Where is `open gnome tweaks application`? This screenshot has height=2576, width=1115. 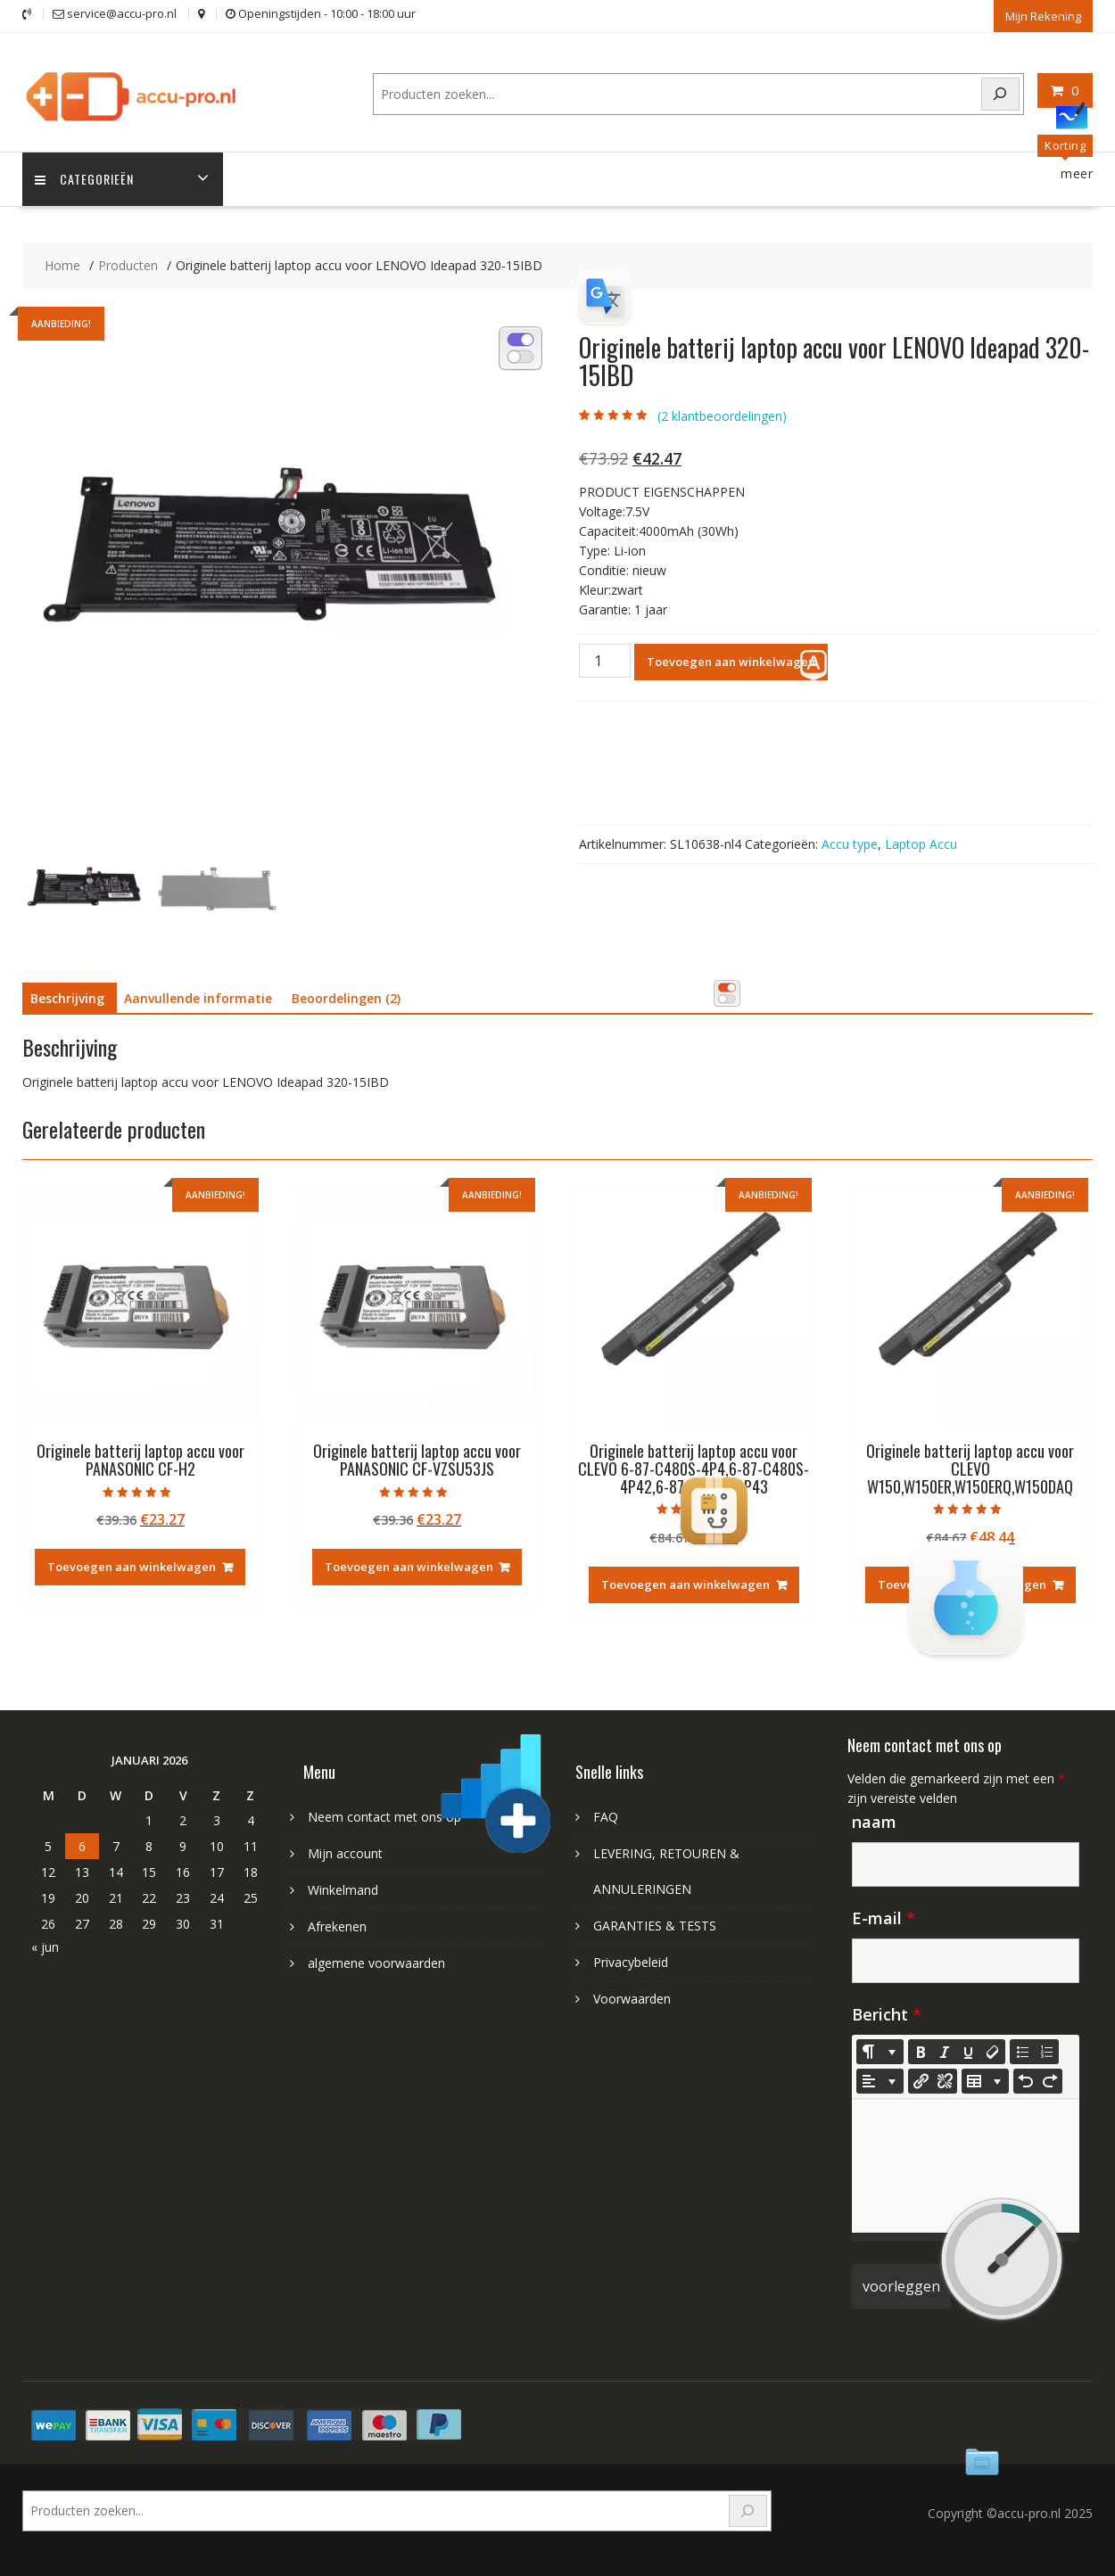
open gnome tweaks application is located at coordinates (727, 993).